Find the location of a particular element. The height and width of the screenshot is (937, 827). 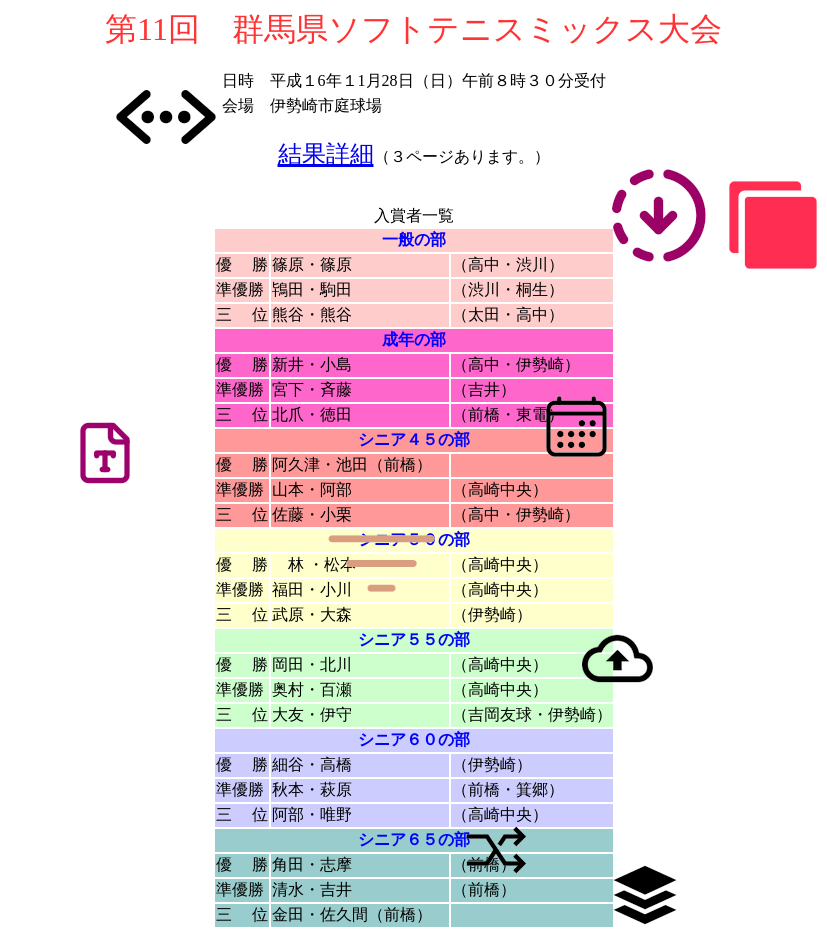

view or open the calendar is located at coordinates (576, 426).